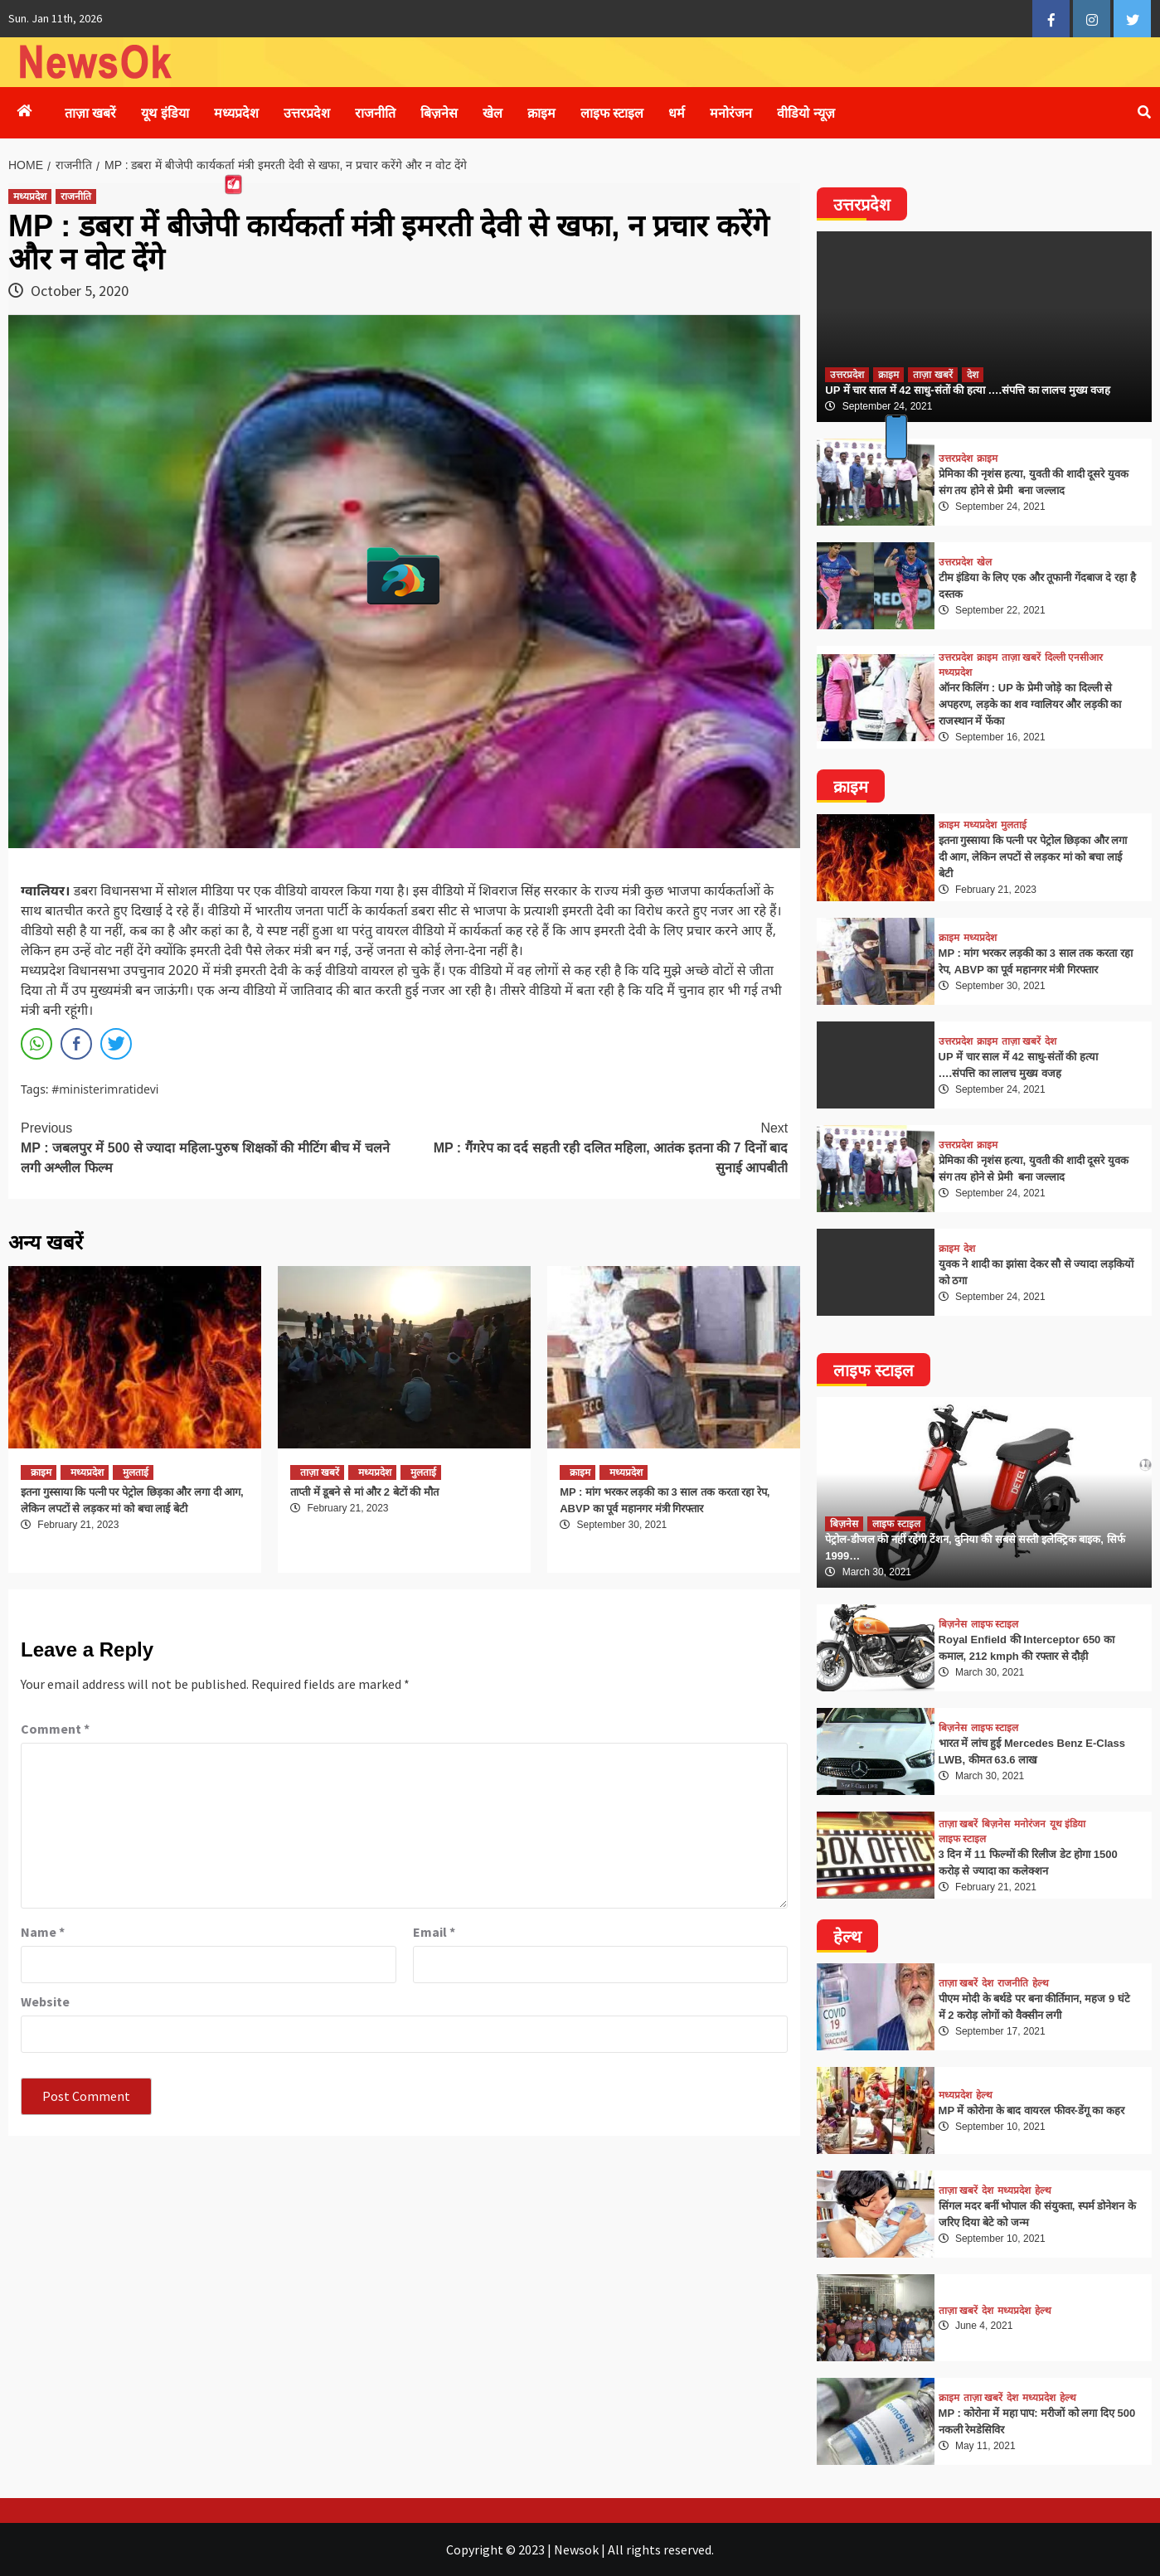 This screenshot has width=1160, height=2576. What do you see at coordinates (1145, 1464) in the screenshot?
I see `manage user groups` at bounding box center [1145, 1464].